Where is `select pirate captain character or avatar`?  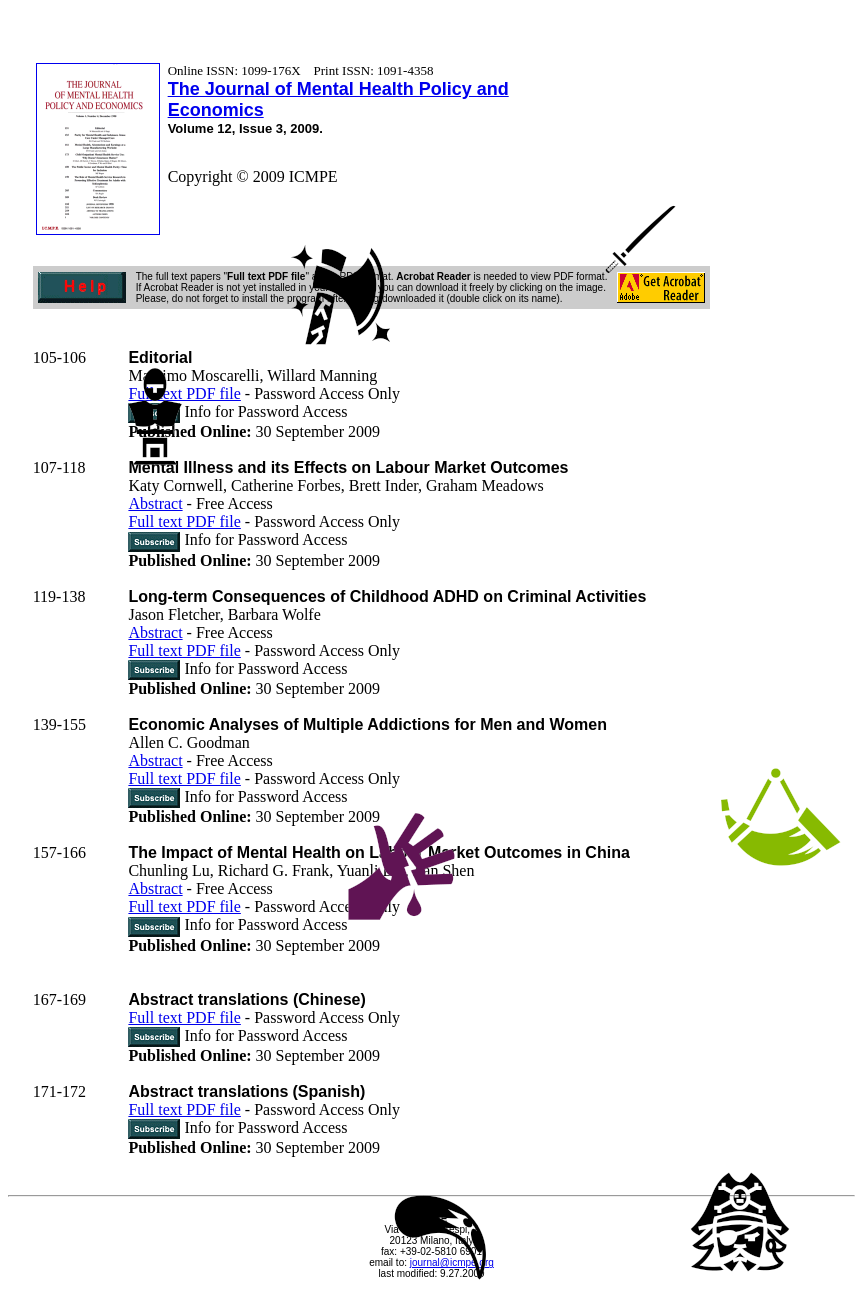
select pirate captain character or avatar is located at coordinates (740, 1222).